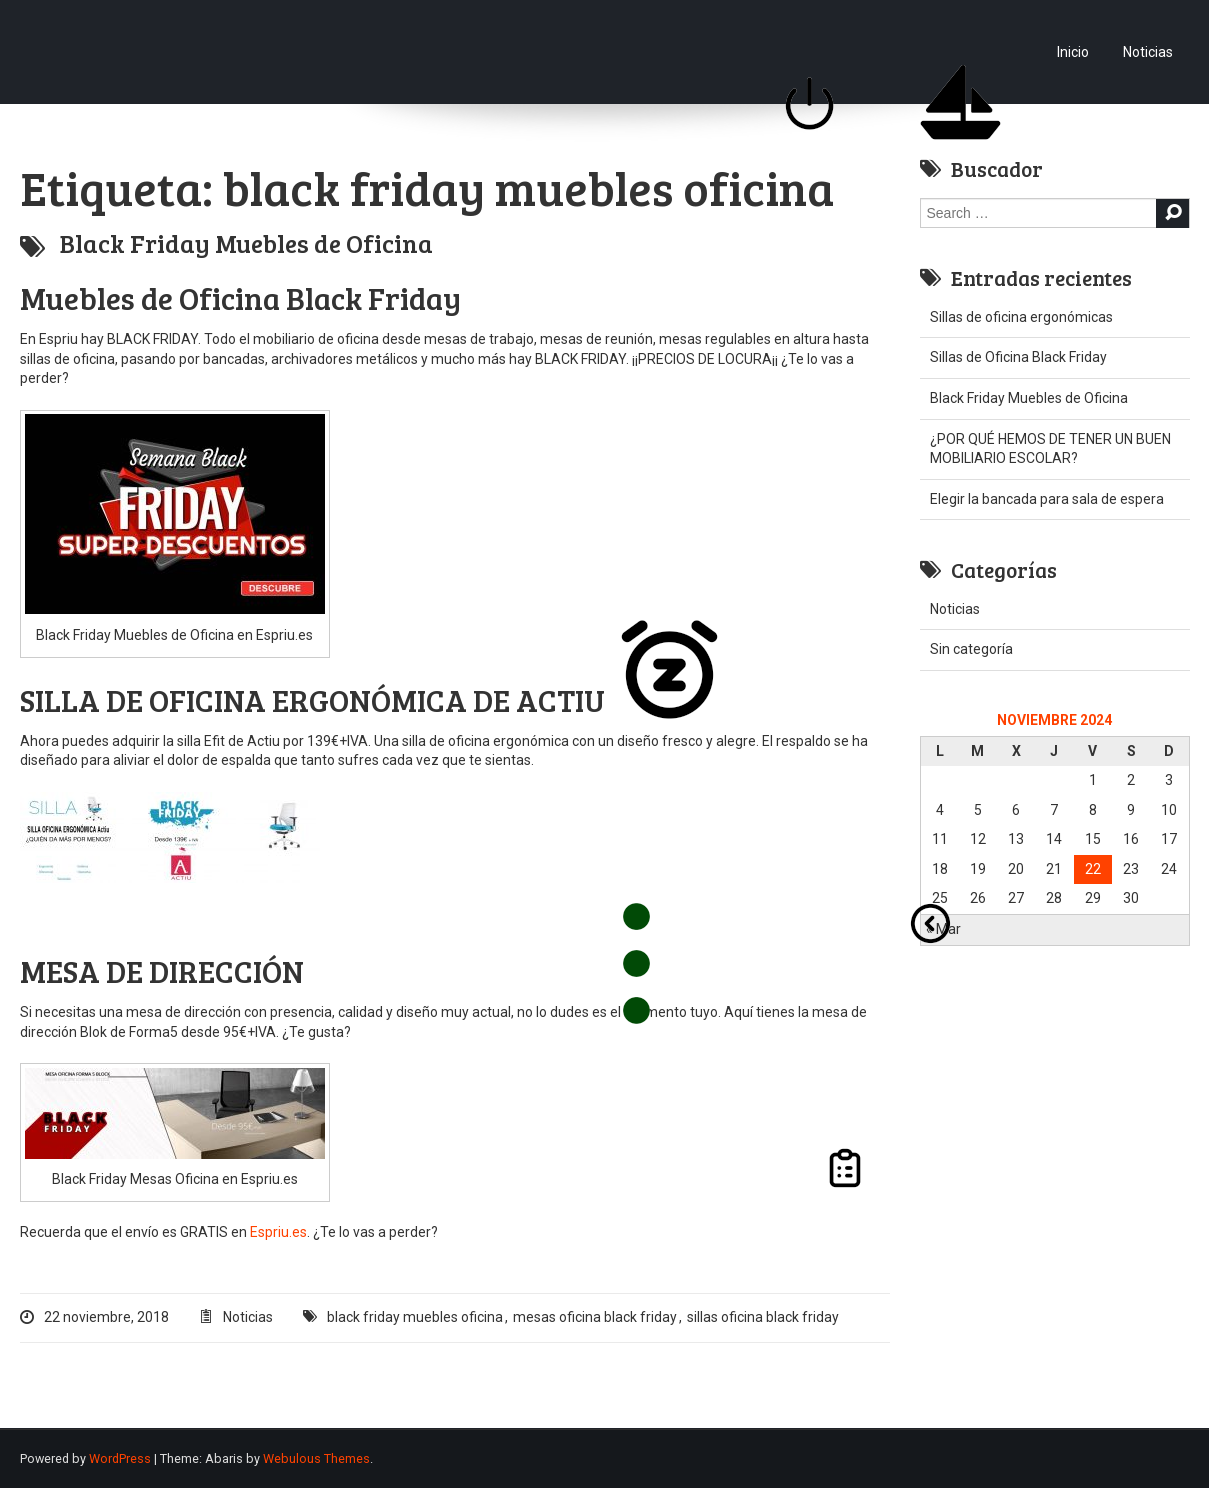 The width and height of the screenshot is (1209, 1488). What do you see at coordinates (960, 107) in the screenshot?
I see `access sailing or boating features` at bounding box center [960, 107].